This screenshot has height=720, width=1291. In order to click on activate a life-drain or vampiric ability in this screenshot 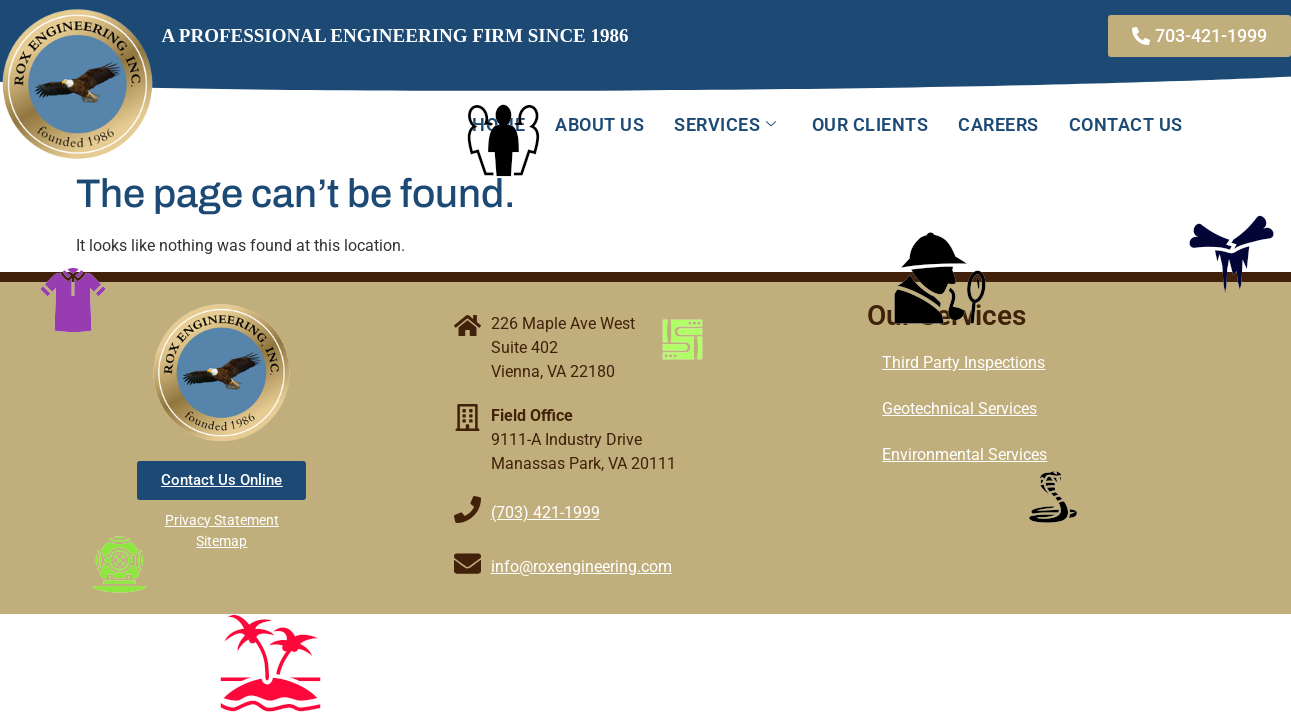, I will do `click(1232, 254)`.